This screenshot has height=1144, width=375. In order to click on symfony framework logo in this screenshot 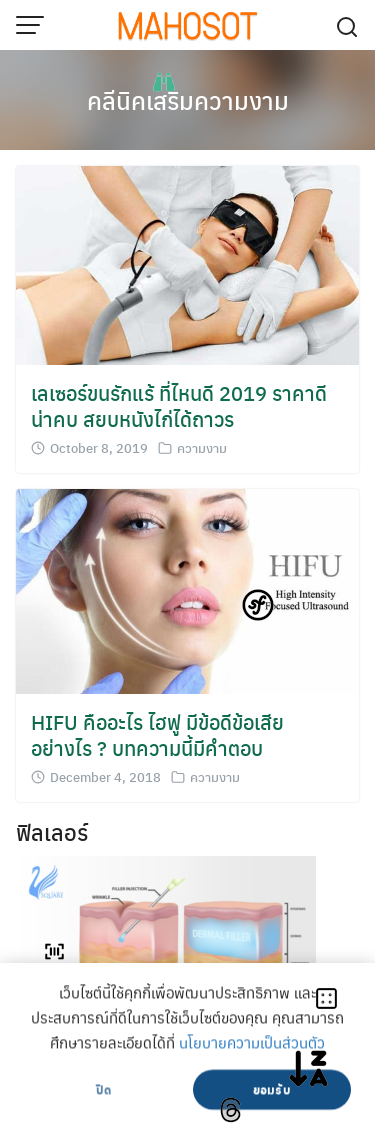, I will do `click(258, 605)`.